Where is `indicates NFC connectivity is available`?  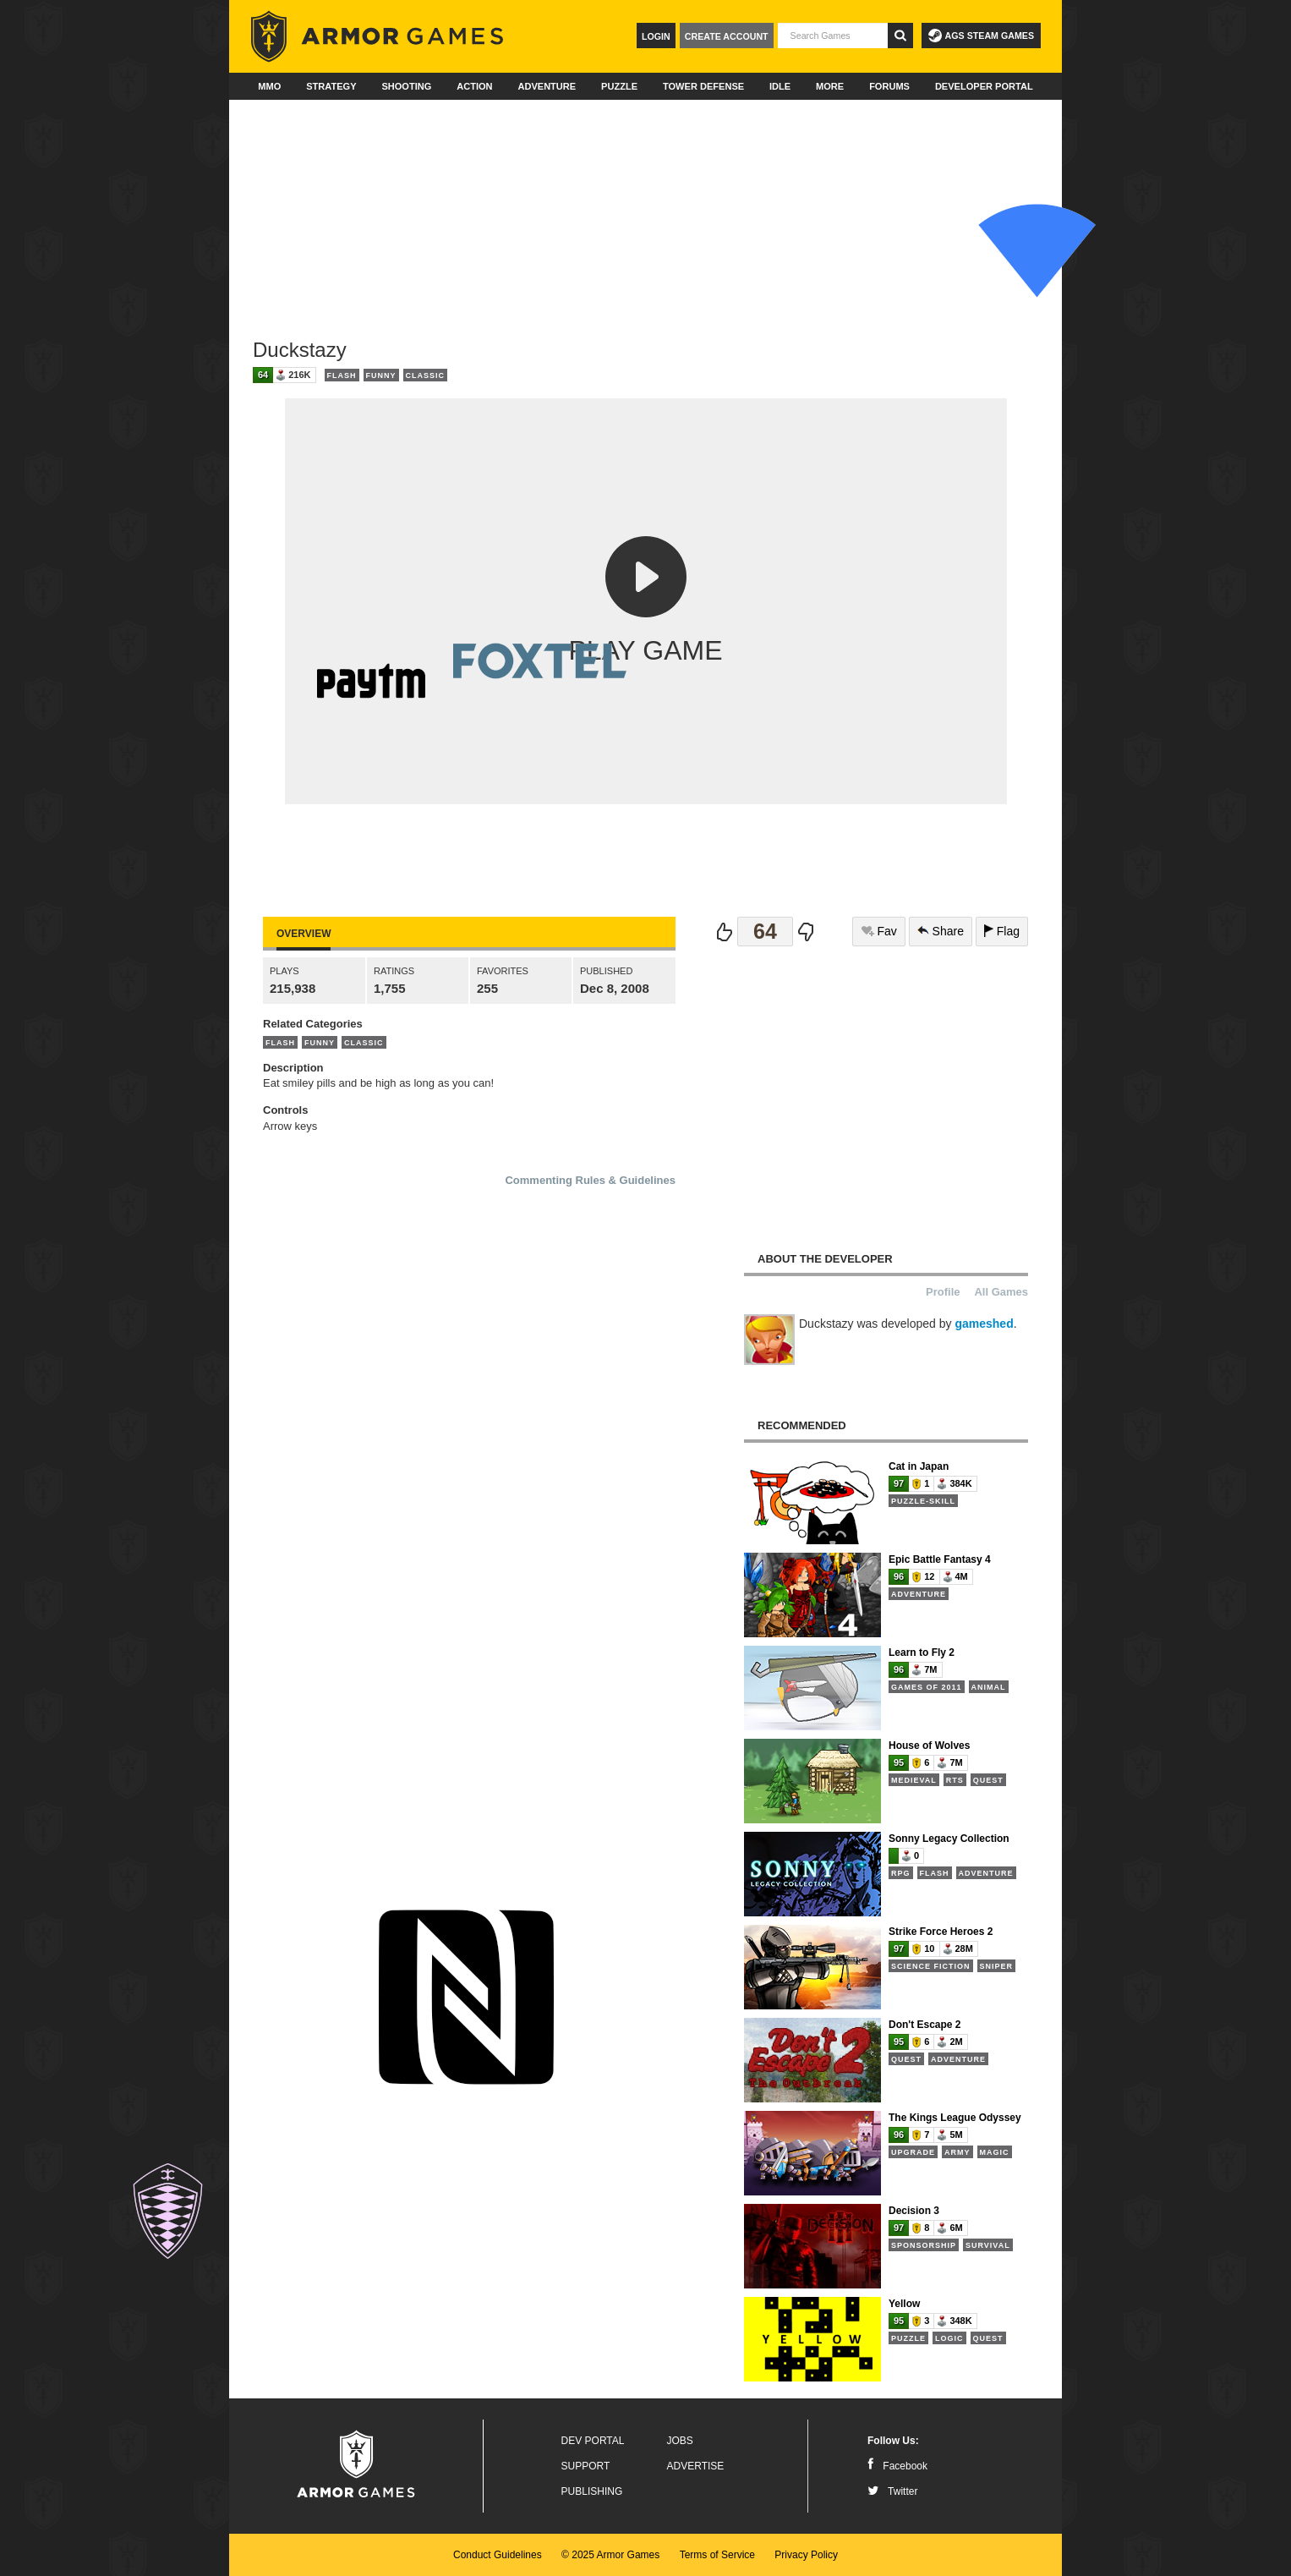
indicates NFC connectivity is available is located at coordinates (466, 1997).